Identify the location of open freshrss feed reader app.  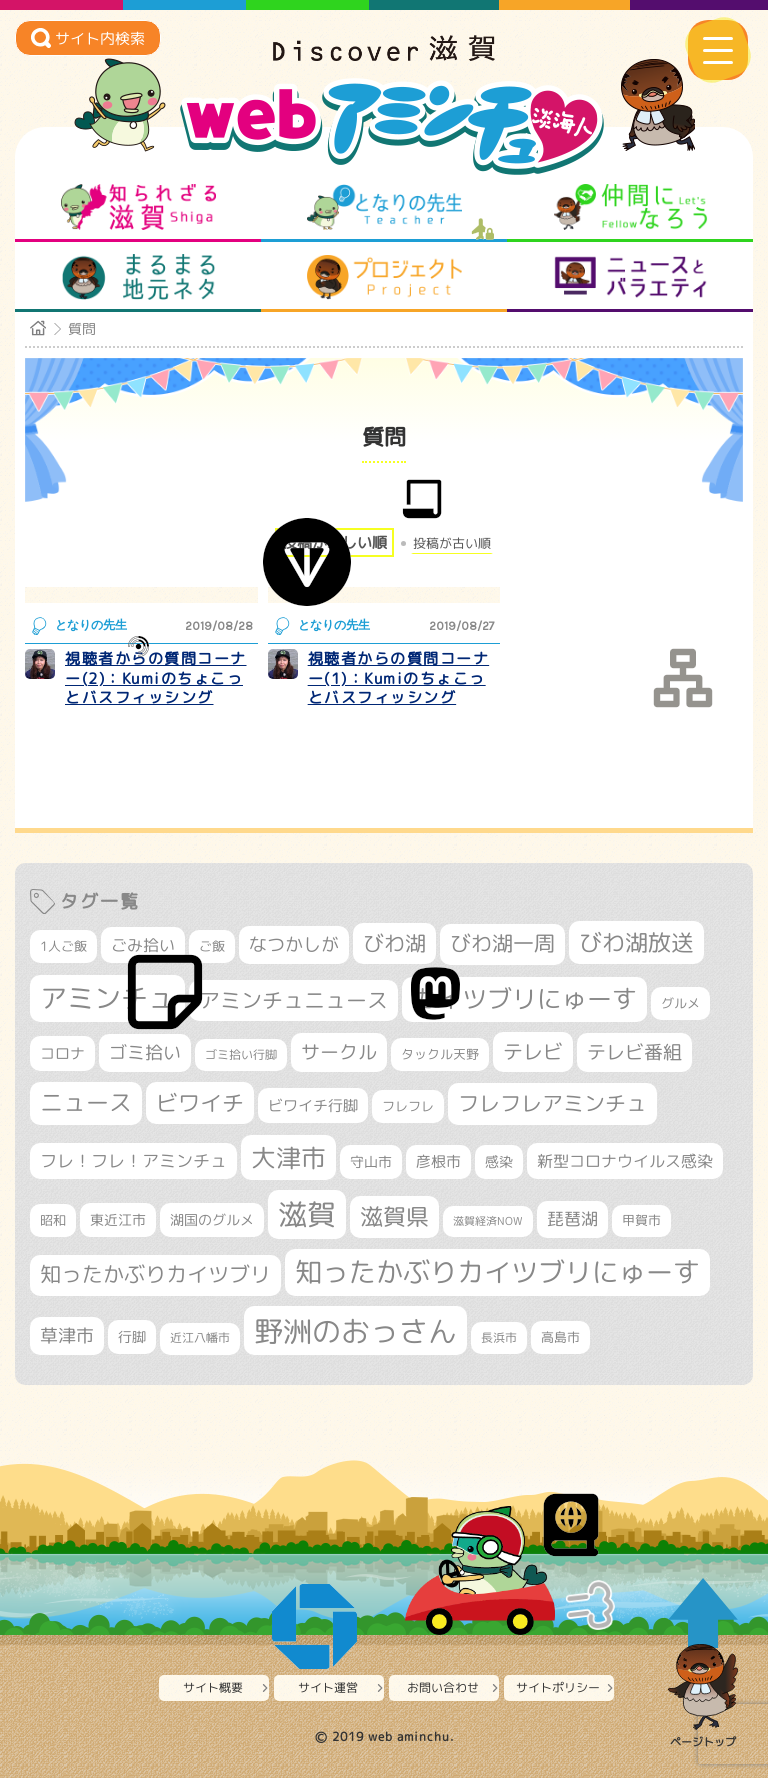
(138, 646).